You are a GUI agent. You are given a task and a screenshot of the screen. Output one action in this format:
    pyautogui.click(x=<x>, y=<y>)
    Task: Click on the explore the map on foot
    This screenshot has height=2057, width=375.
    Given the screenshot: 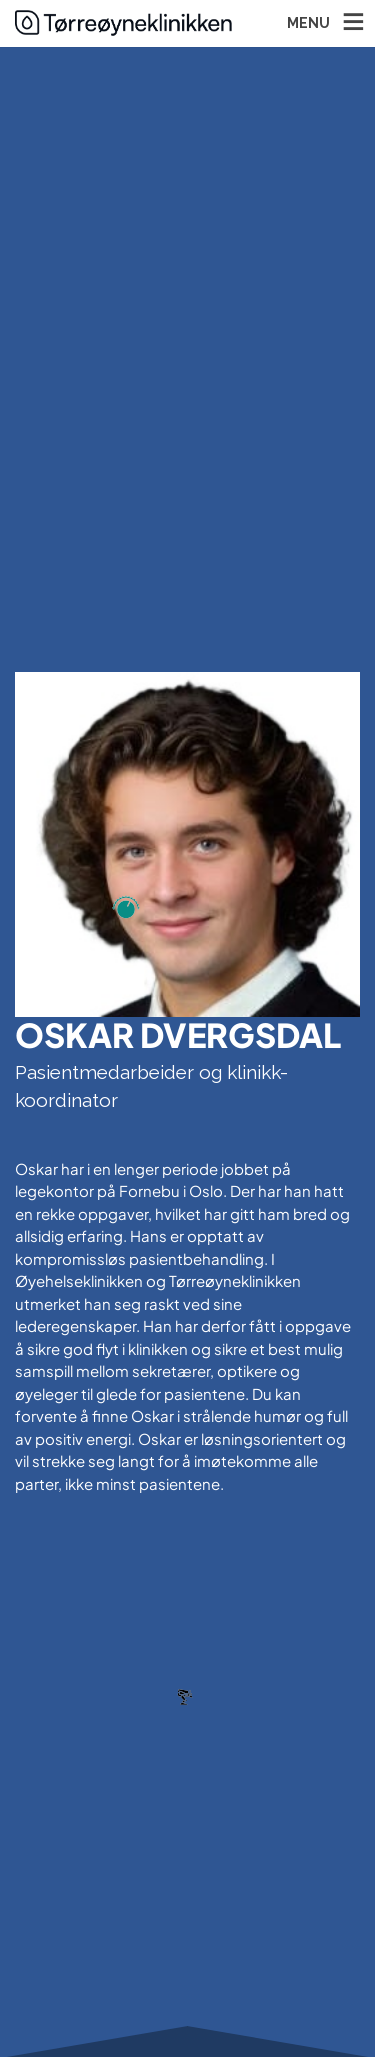 What is the action you would take?
    pyautogui.click(x=185, y=1697)
    